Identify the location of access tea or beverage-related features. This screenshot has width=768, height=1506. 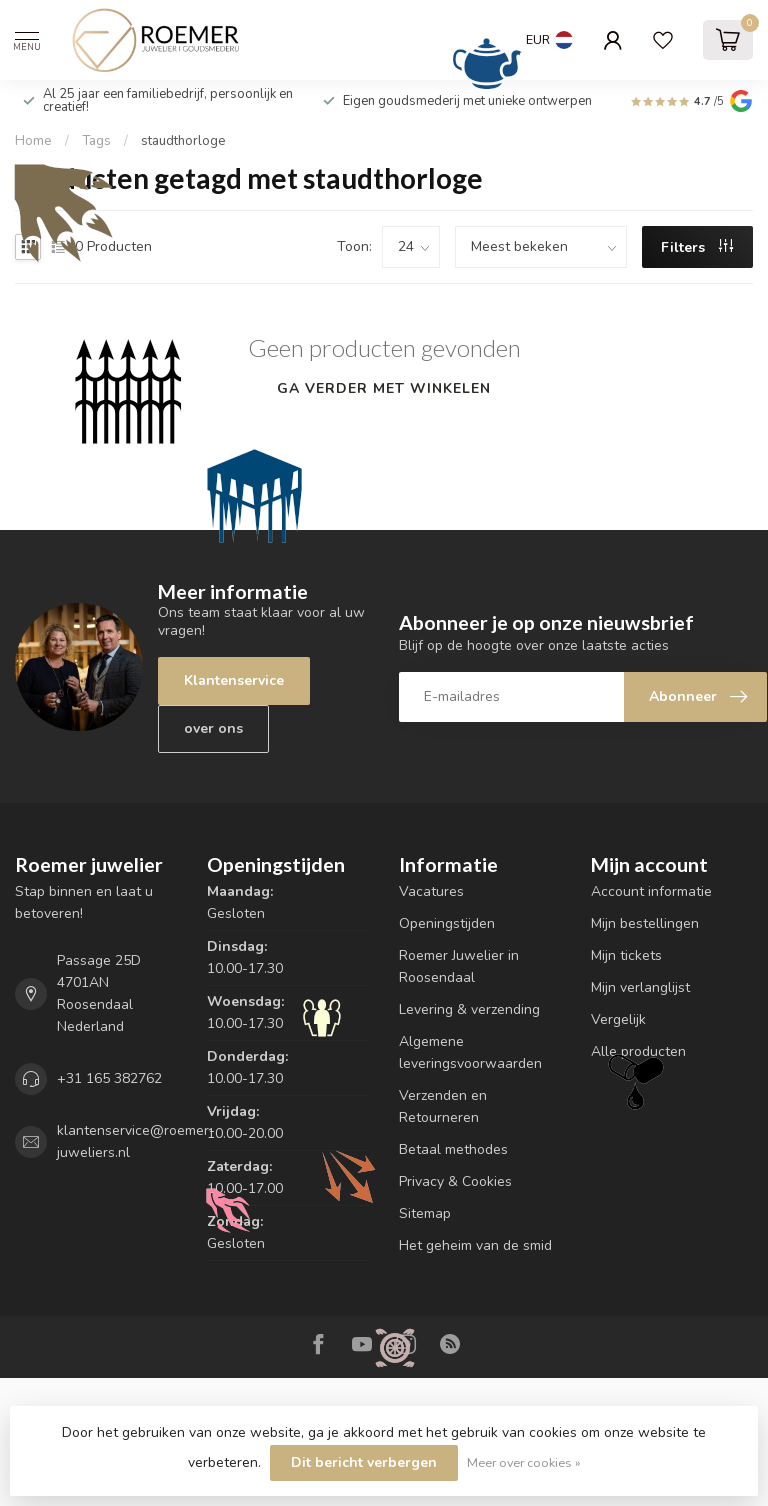
(487, 63).